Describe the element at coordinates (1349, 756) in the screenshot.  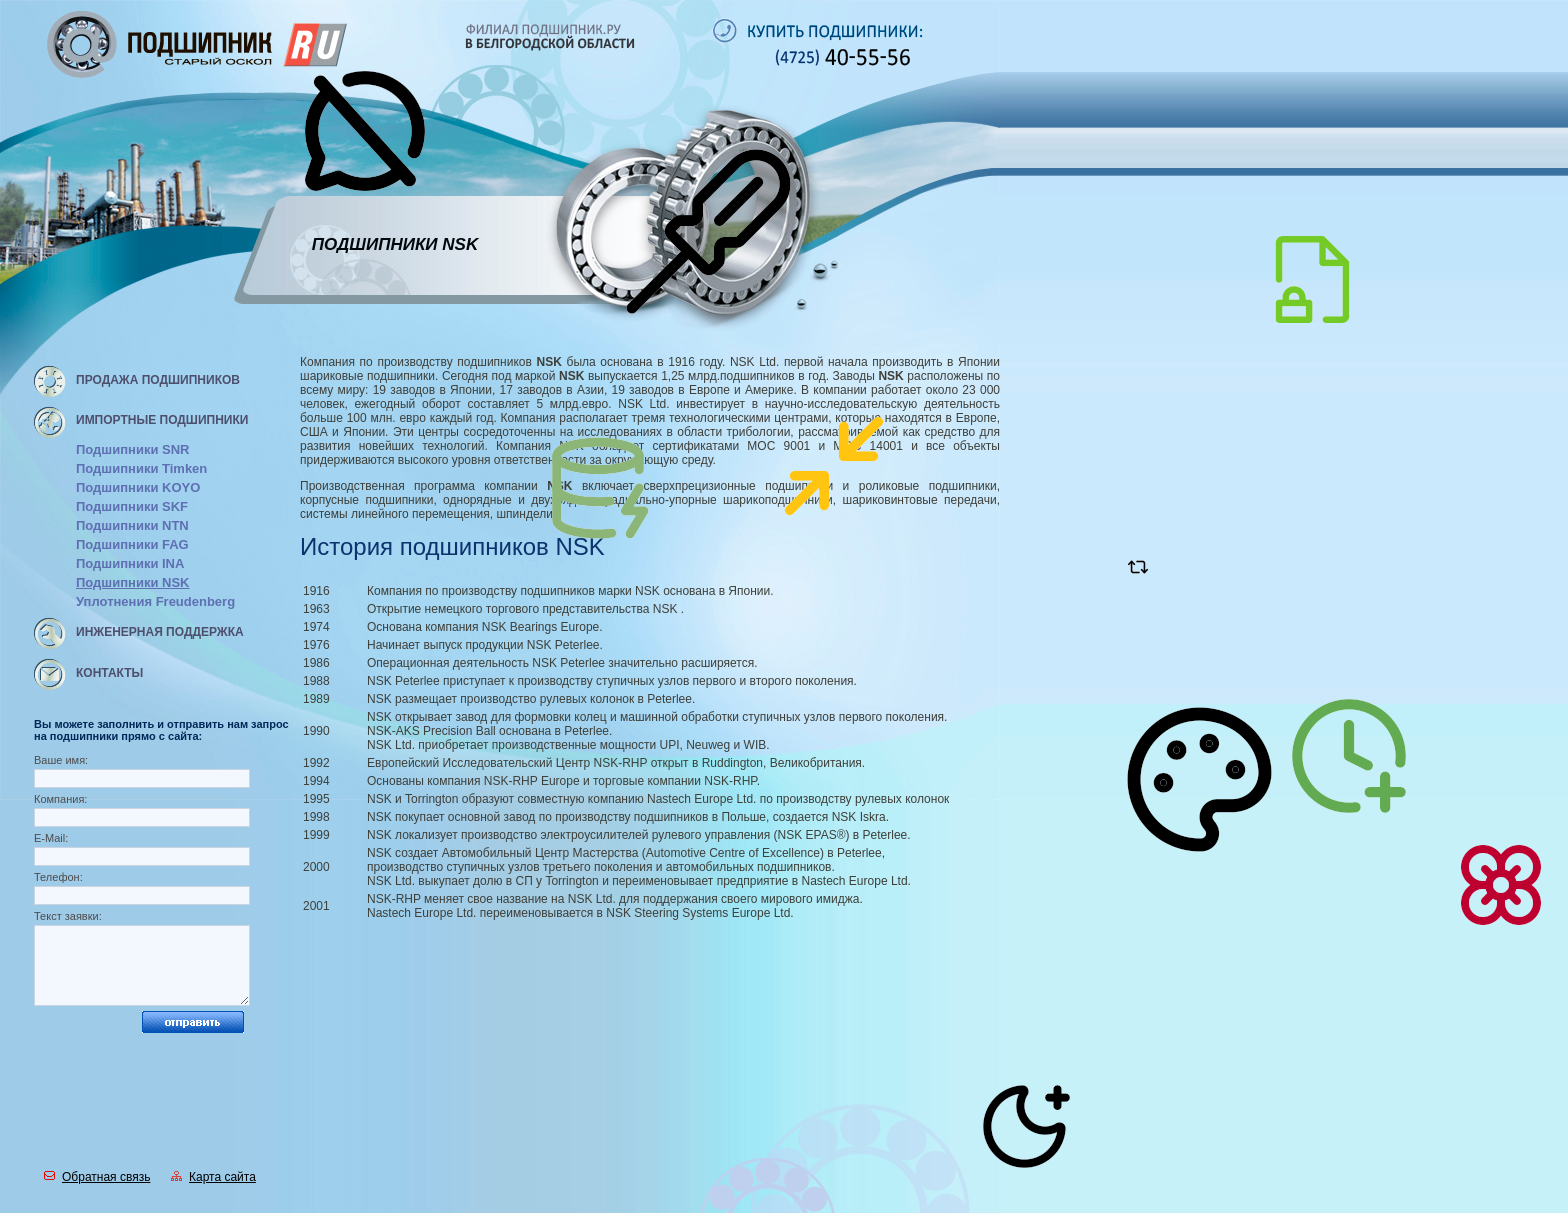
I see `add a new timer or alarm` at that location.